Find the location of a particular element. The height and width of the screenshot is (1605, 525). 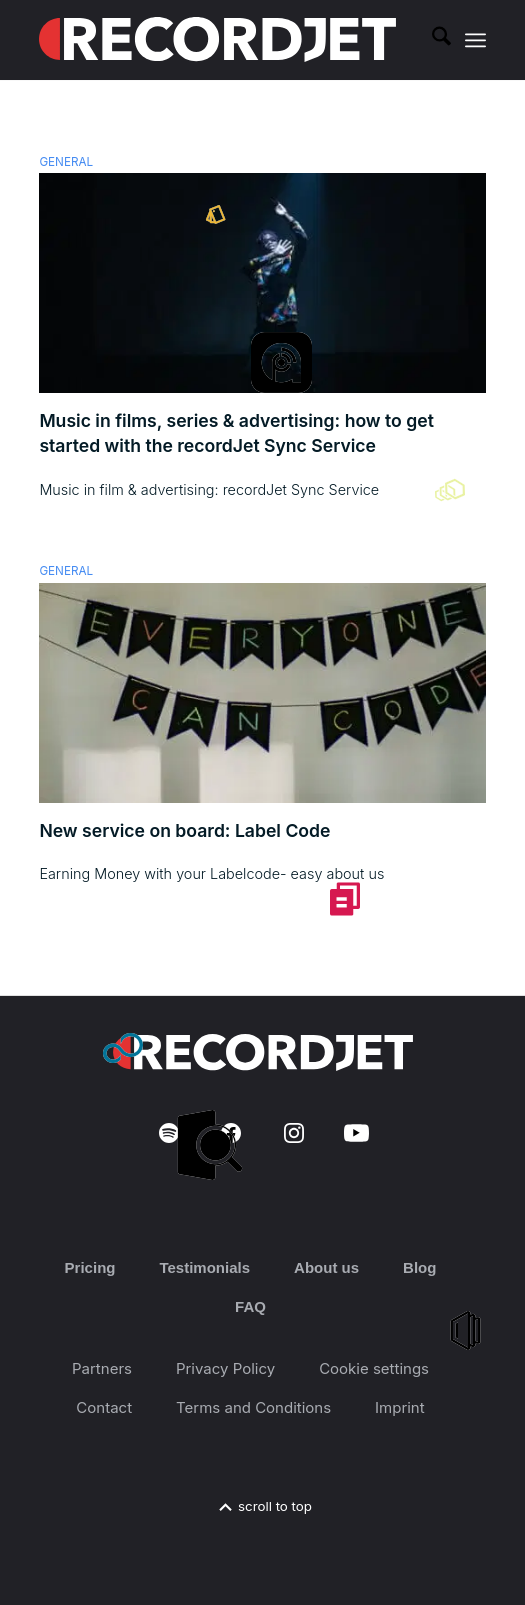

quick look logo - preview files without opening them is located at coordinates (210, 1145).